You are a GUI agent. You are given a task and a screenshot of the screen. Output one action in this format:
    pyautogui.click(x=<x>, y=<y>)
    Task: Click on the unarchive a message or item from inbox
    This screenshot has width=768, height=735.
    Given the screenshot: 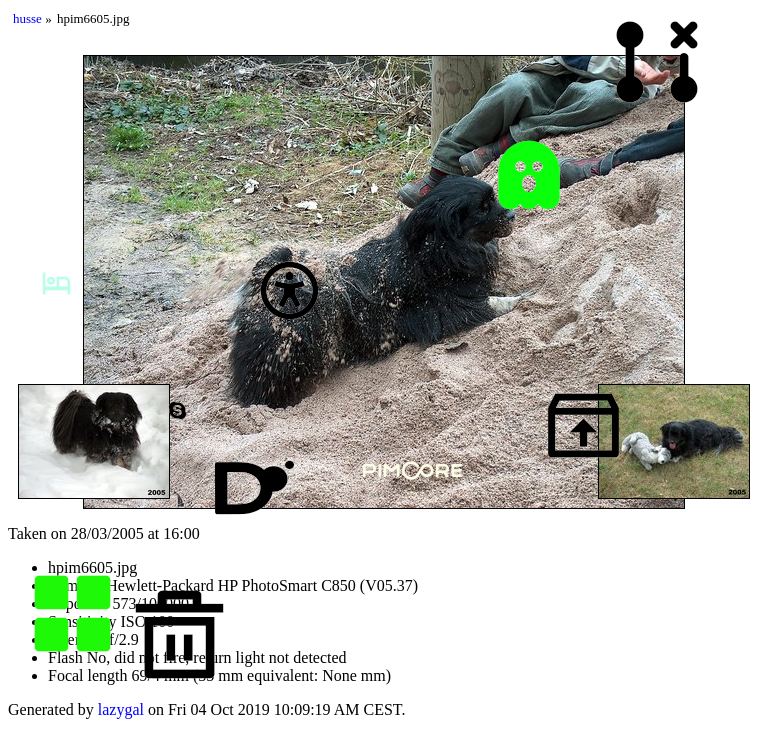 What is the action you would take?
    pyautogui.click(x=583, y=425)
    